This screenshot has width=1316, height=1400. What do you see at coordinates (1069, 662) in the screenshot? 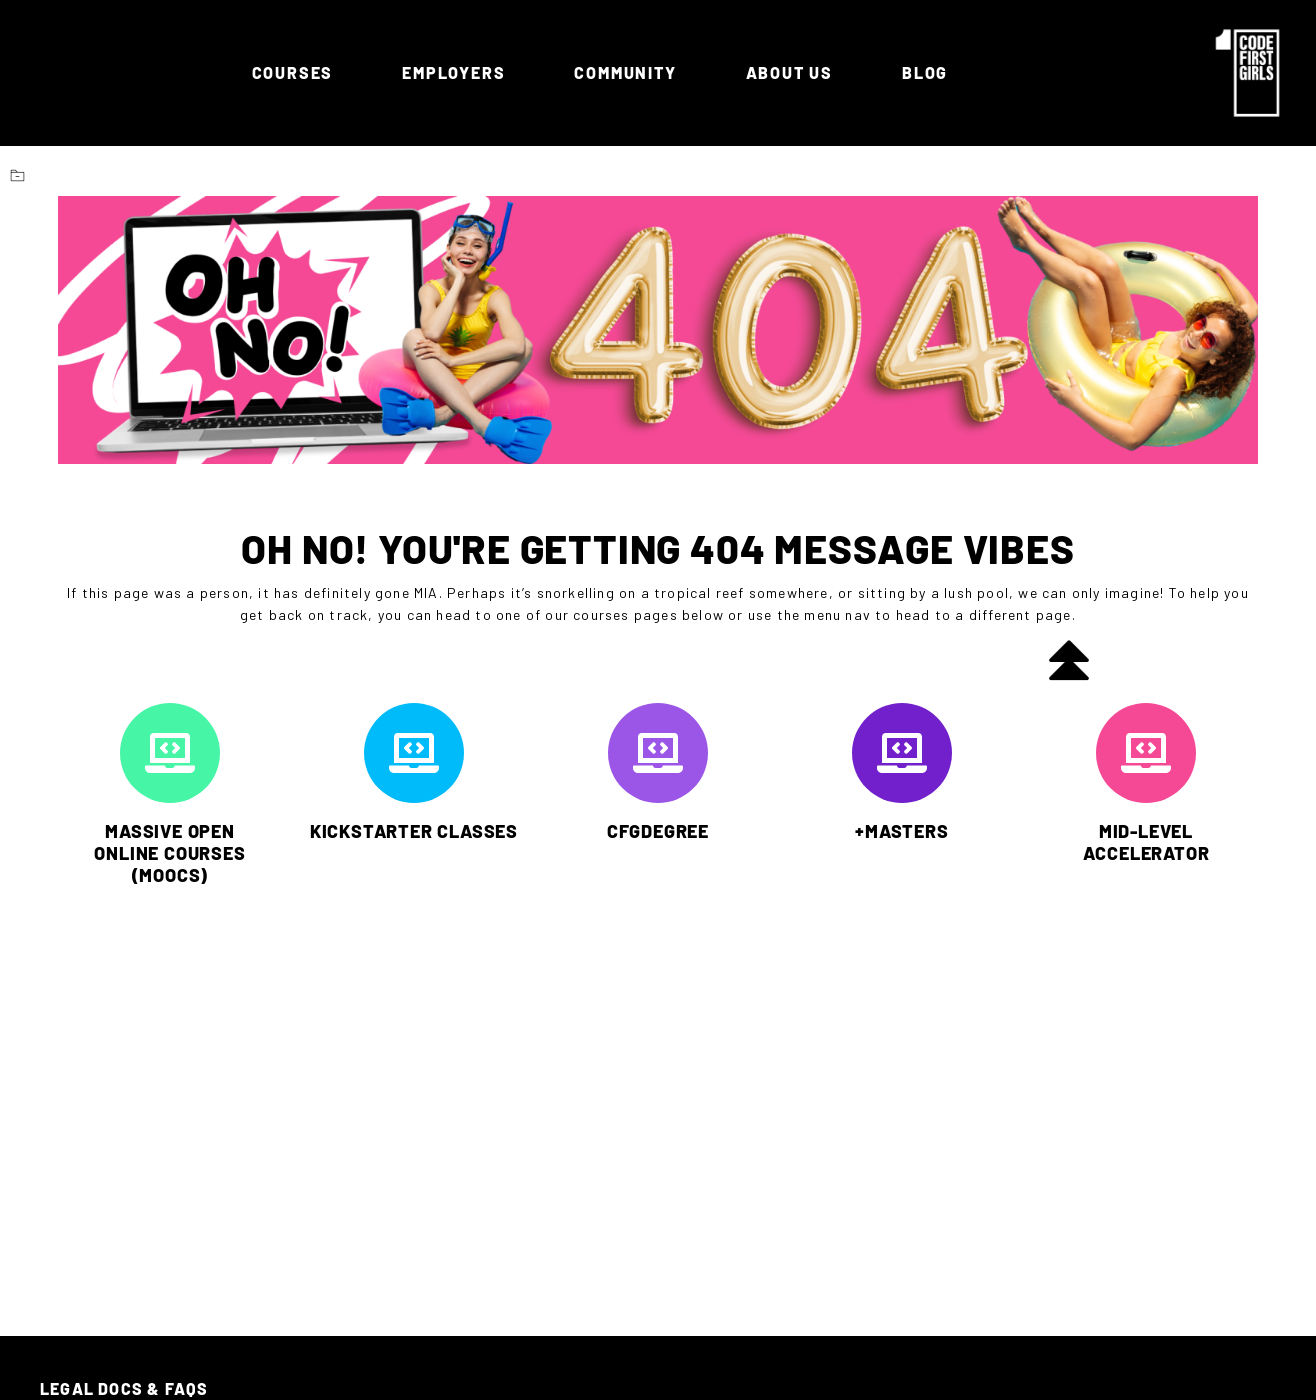
I see `collapse all sections or content` at bounding box center [1069, 662].